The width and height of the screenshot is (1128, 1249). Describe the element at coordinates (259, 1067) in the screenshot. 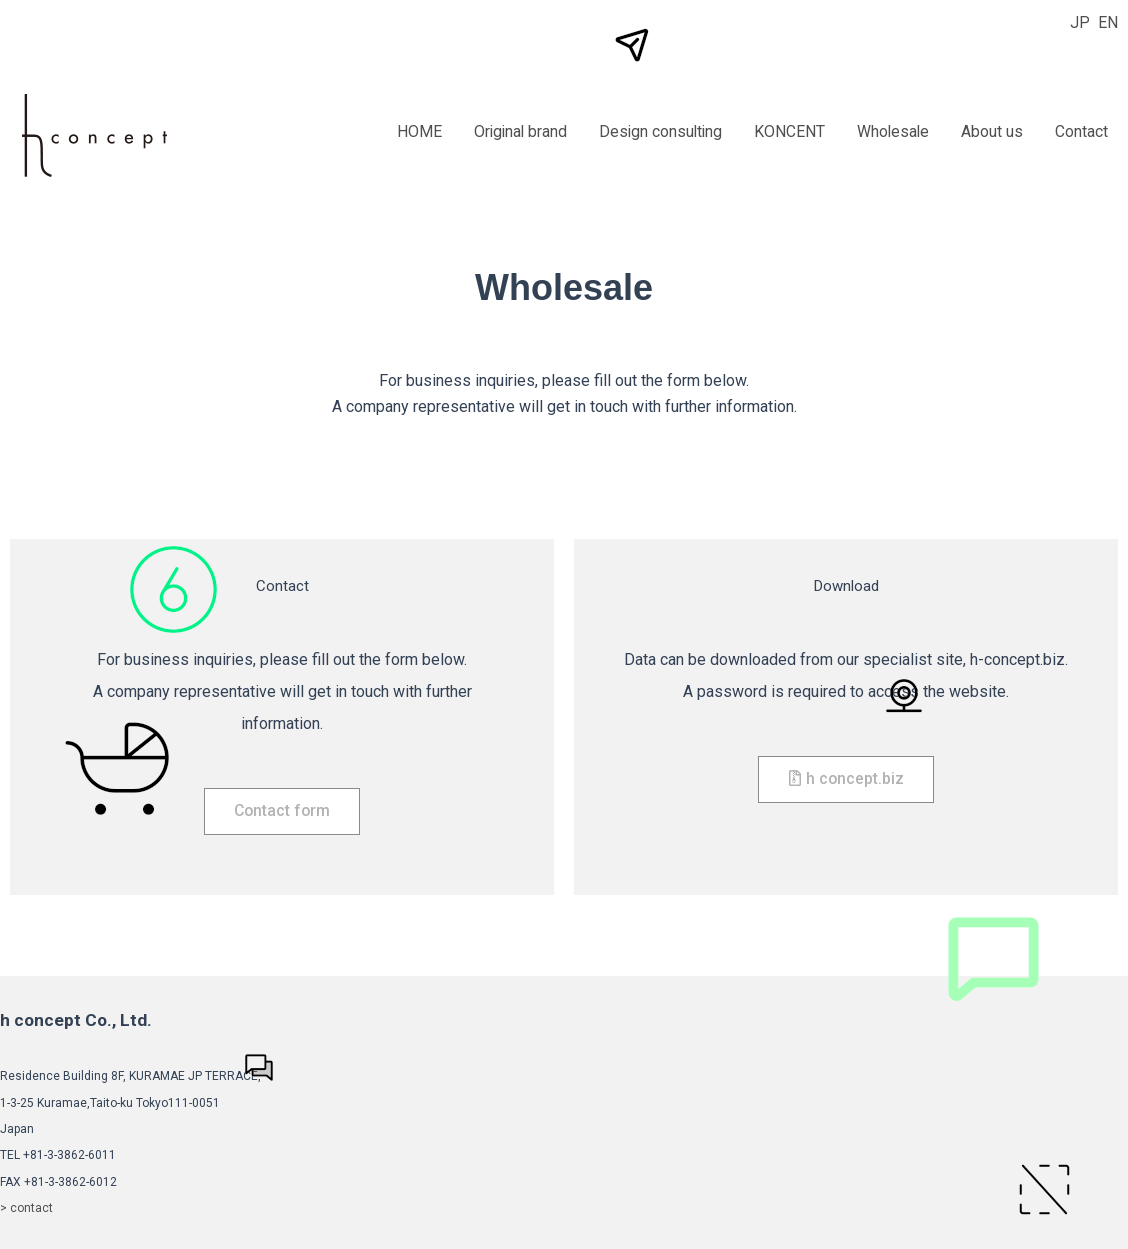

I see `open your messages or conversations` at that location.